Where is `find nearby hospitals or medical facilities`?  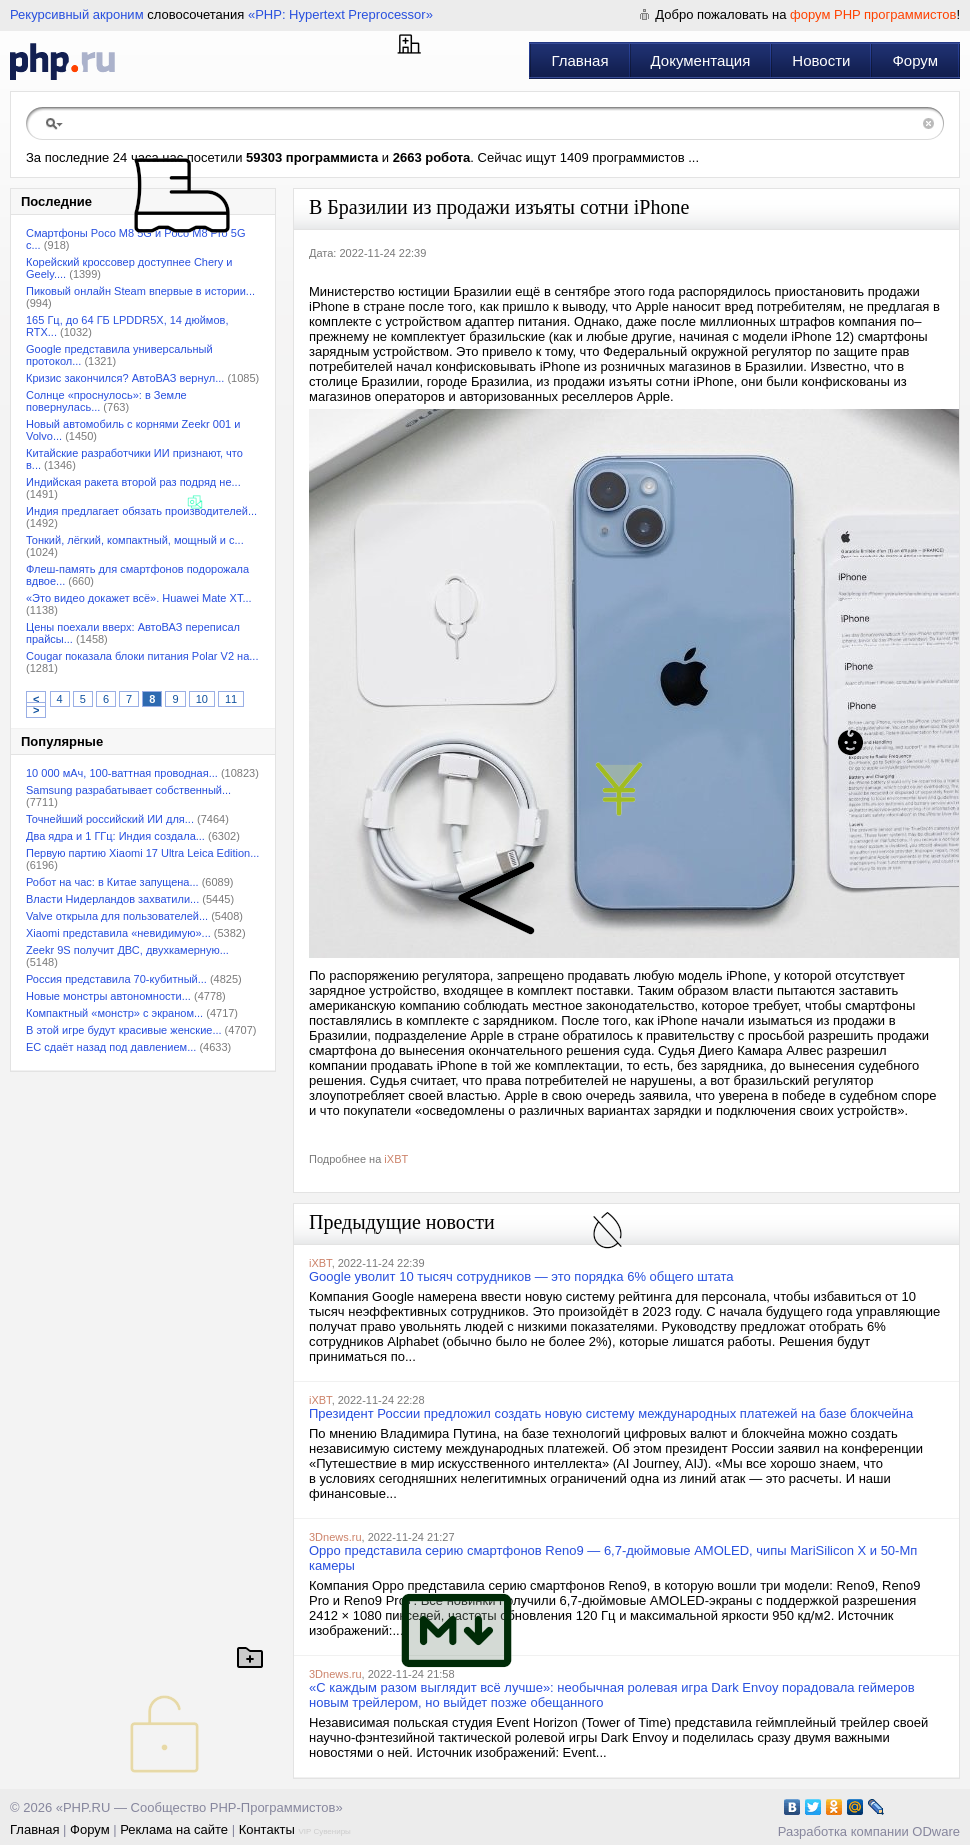
find nearby hospitals or medical facilities is located at coordinates (408, 44).